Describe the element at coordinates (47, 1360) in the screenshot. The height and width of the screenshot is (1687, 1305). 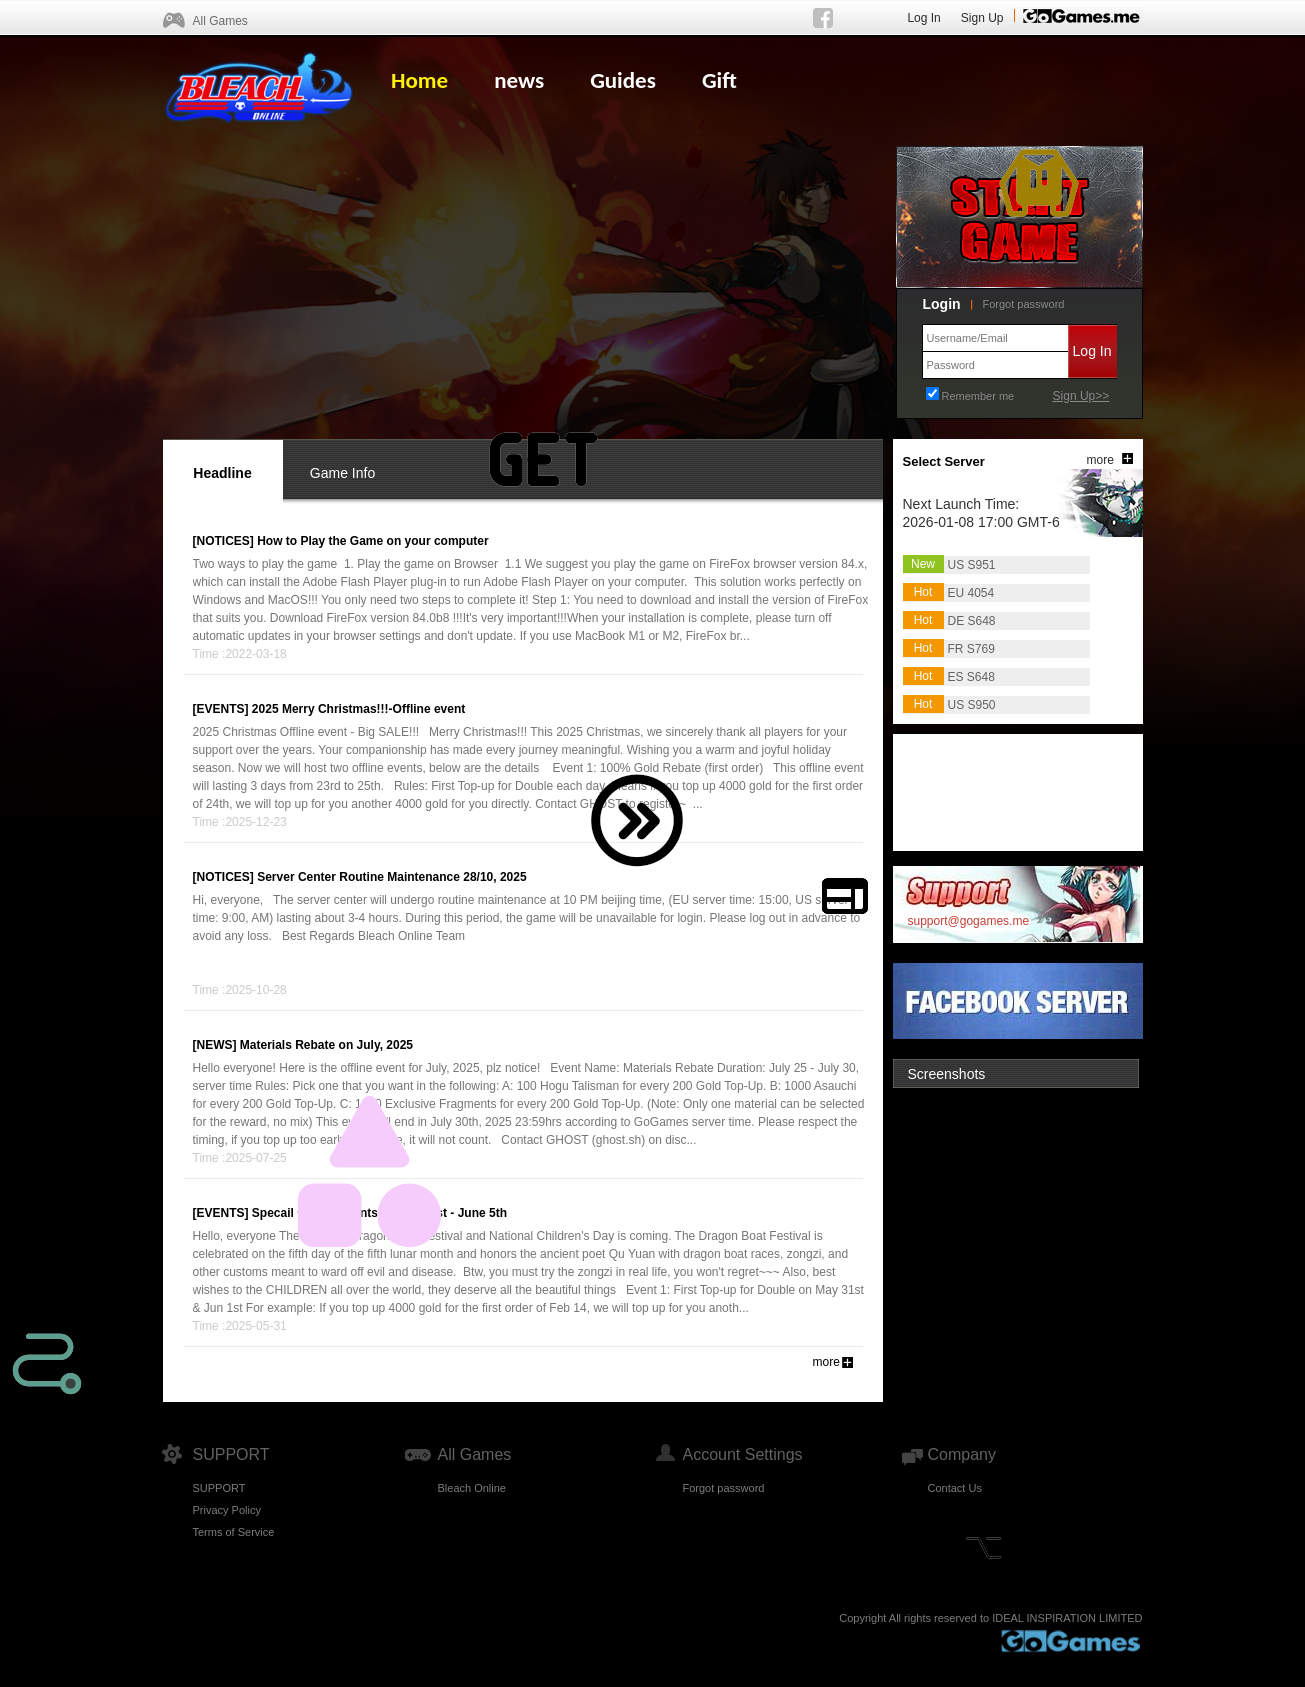
I see `view or edit a custom path` at that location.